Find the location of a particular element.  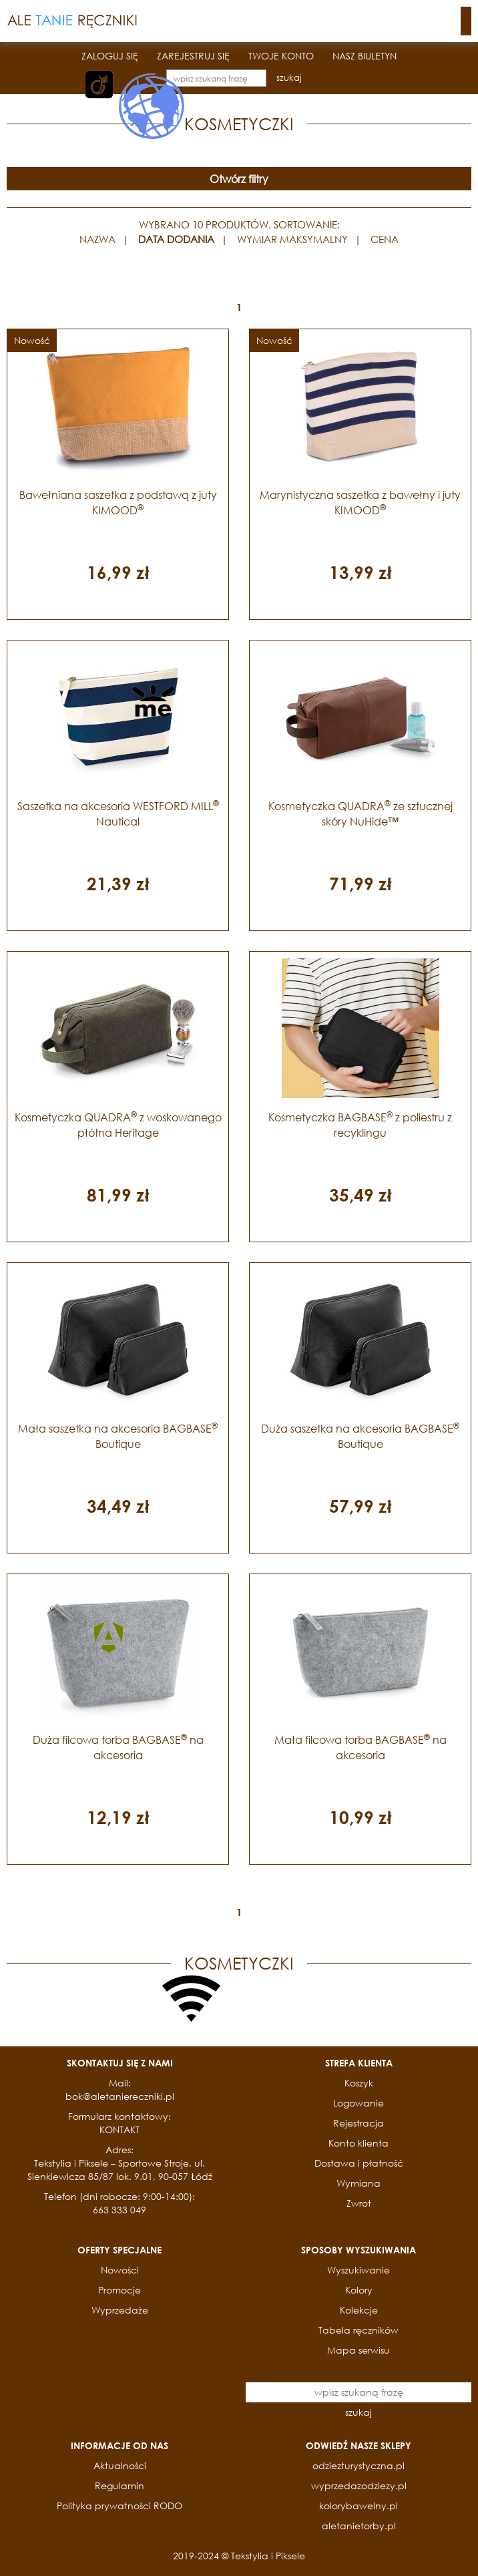

indicates an Angular framework application is located at coordinates (108, 1637).